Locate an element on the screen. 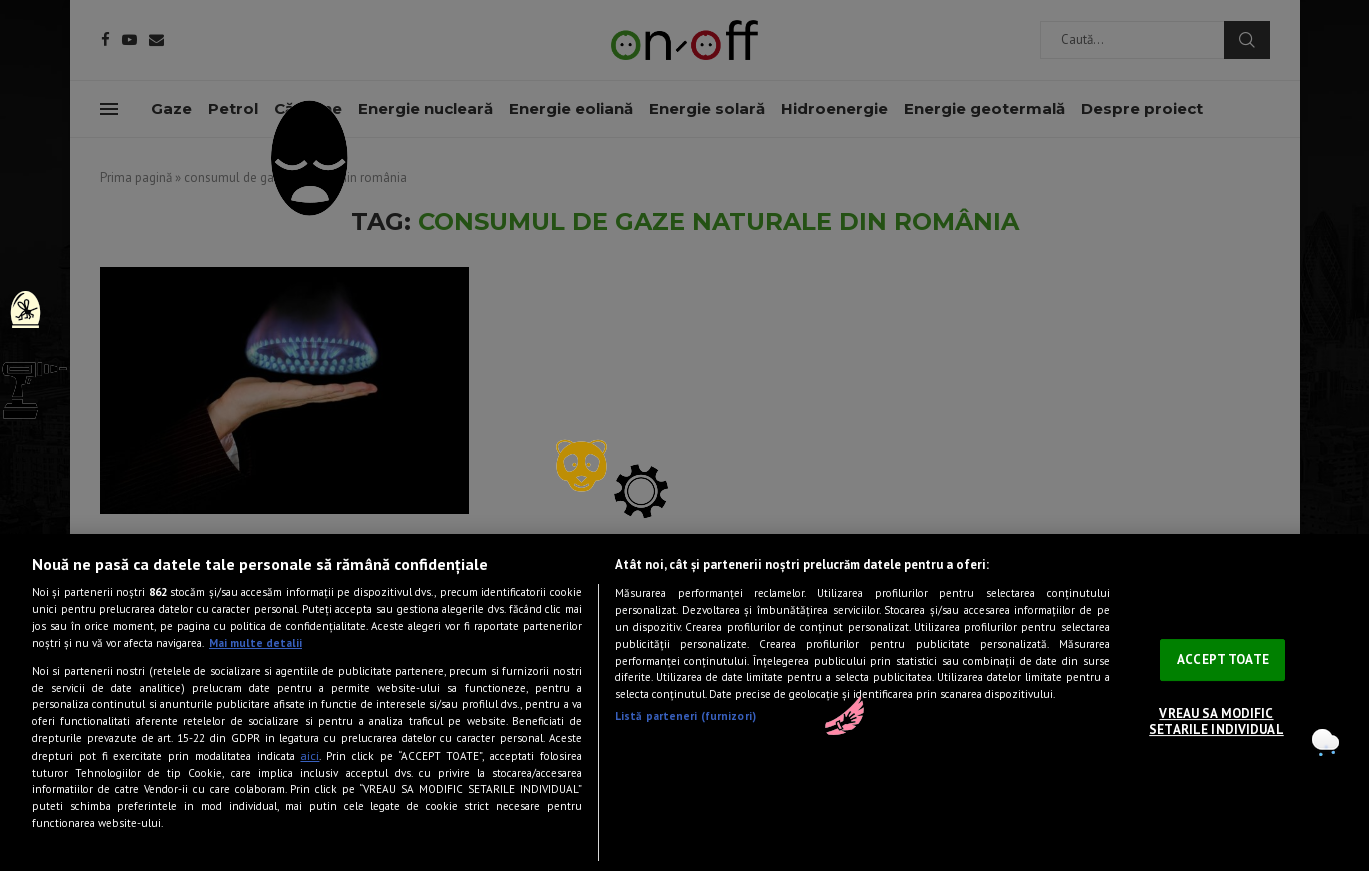  access settings or preferences is located at coordinates (641, 491).